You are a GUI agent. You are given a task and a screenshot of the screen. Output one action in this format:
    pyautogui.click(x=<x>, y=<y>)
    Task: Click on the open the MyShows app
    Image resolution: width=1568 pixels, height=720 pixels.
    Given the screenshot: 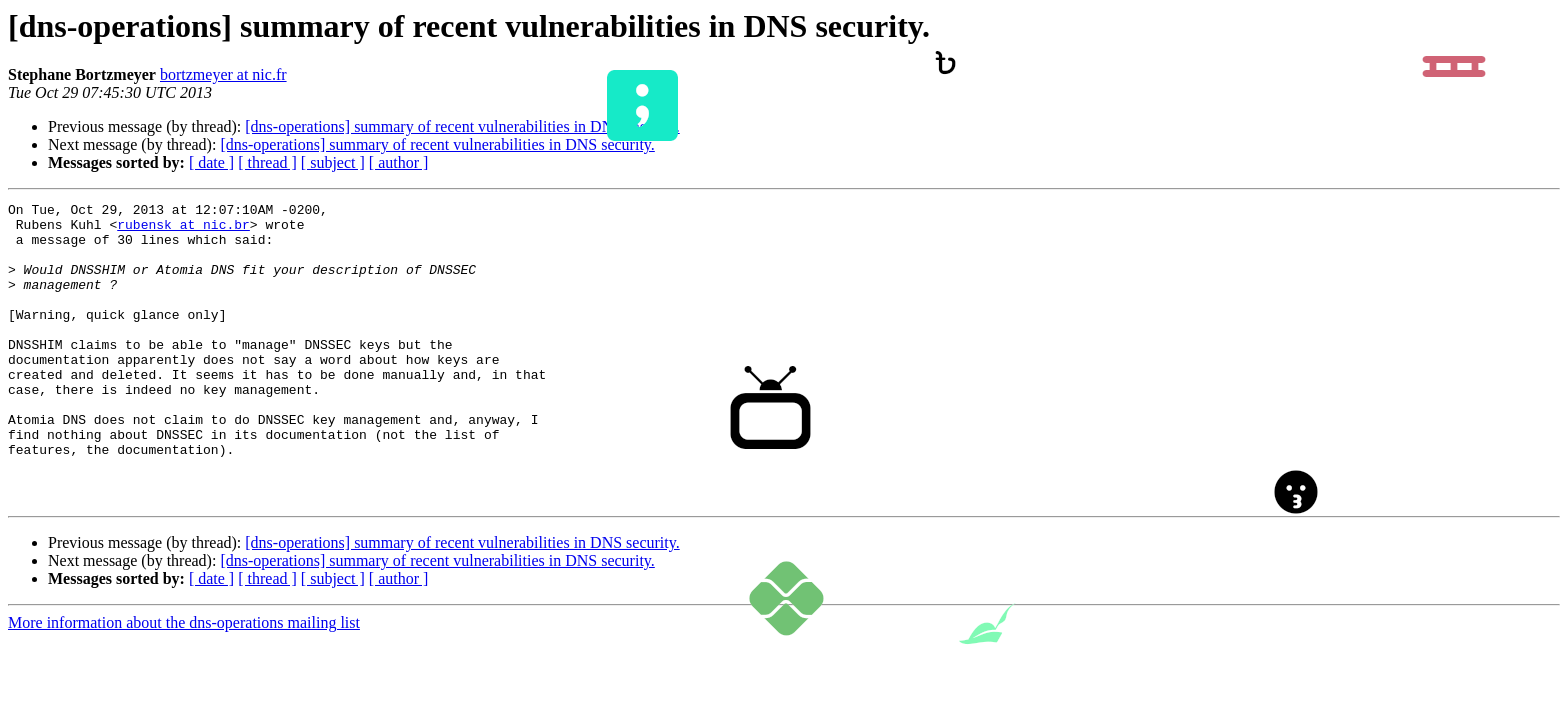 What is the action you would take?
    pyautogui.click(x=770, y=407)
    